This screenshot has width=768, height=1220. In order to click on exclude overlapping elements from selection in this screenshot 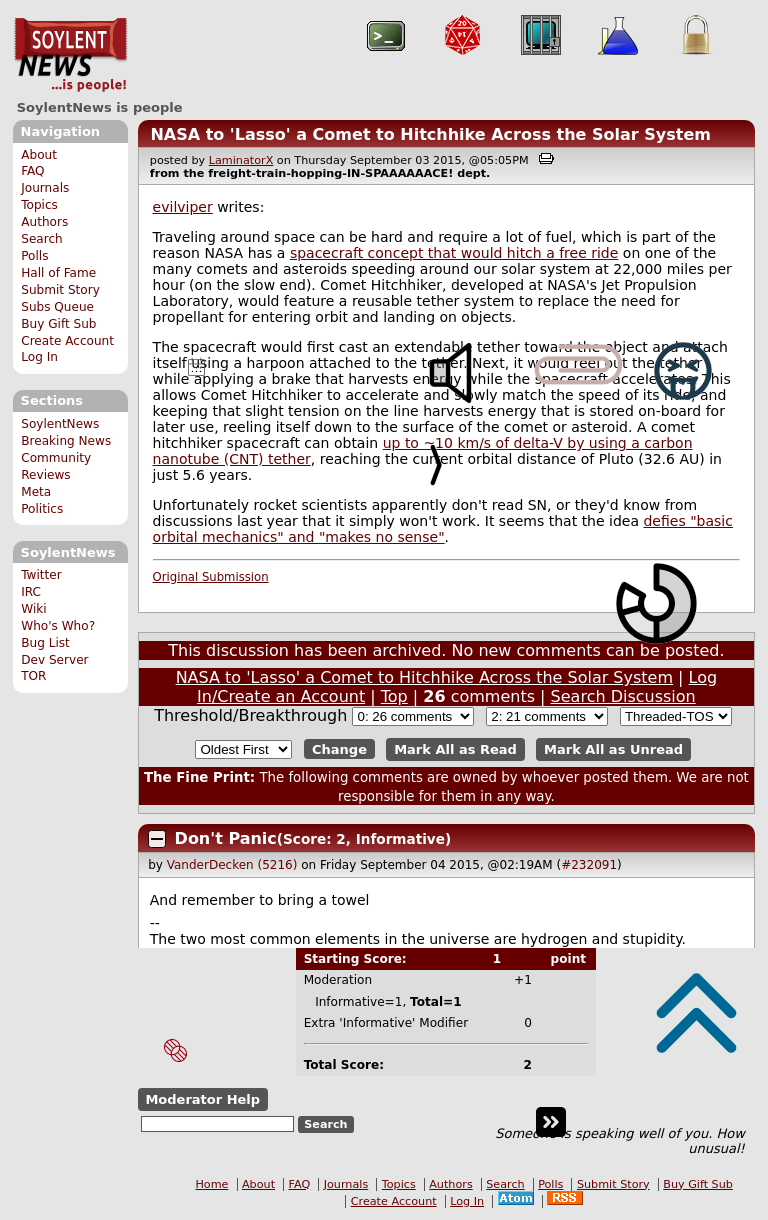, I will do `click(175, 1050)`.